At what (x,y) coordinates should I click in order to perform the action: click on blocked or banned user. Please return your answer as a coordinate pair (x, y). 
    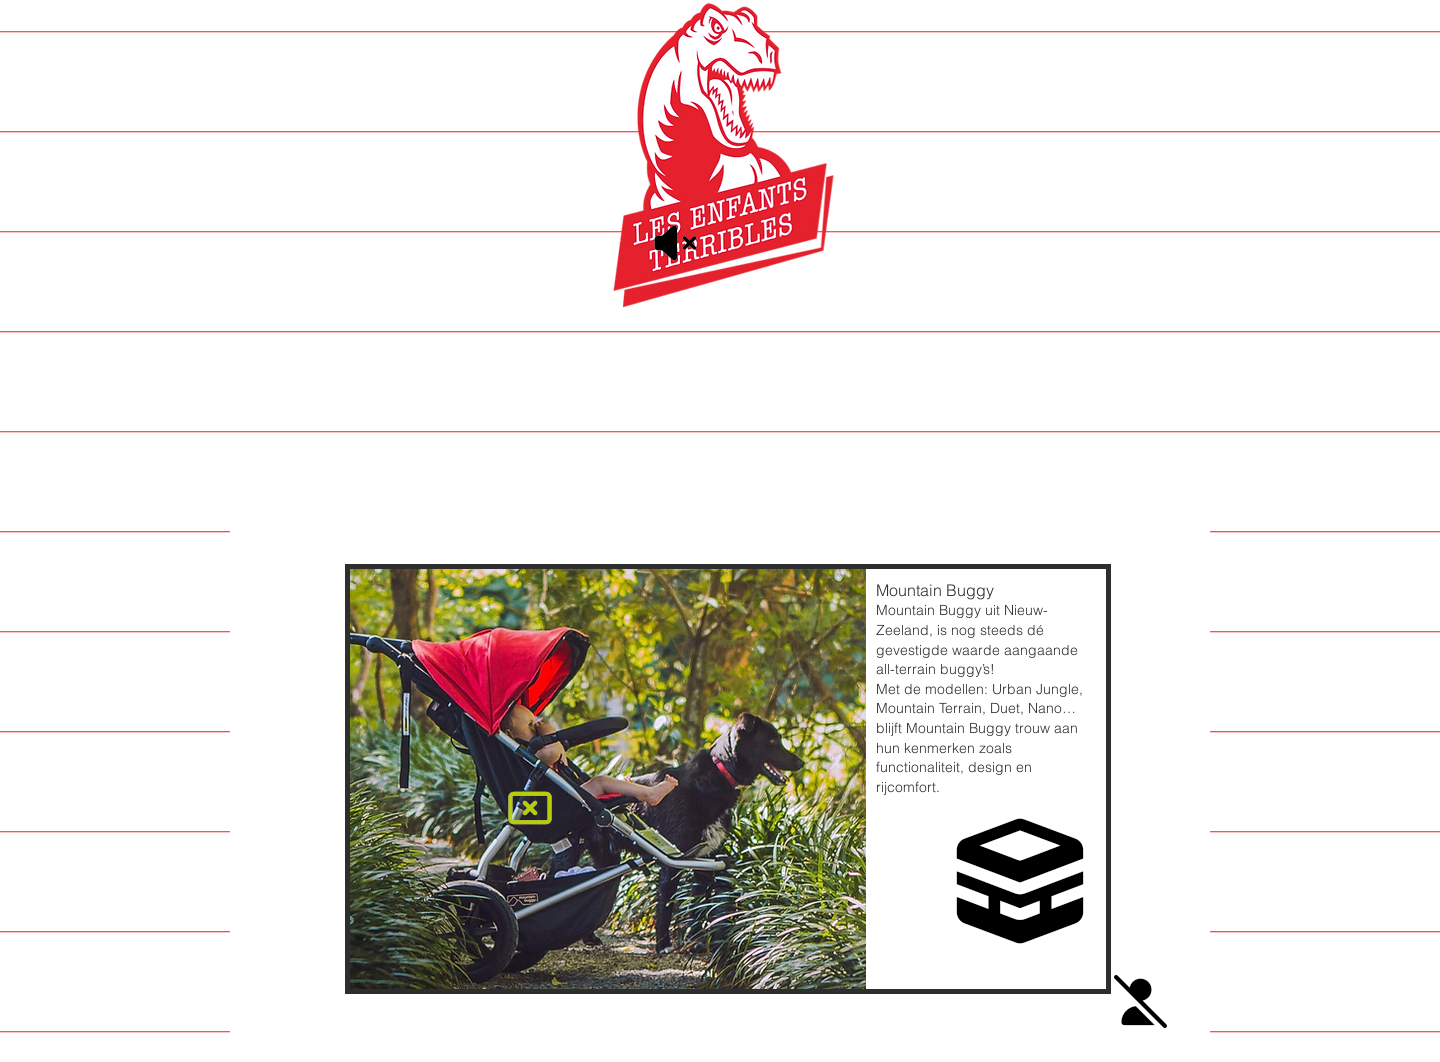
    Looking at the image, I should click on (1140, 1001).